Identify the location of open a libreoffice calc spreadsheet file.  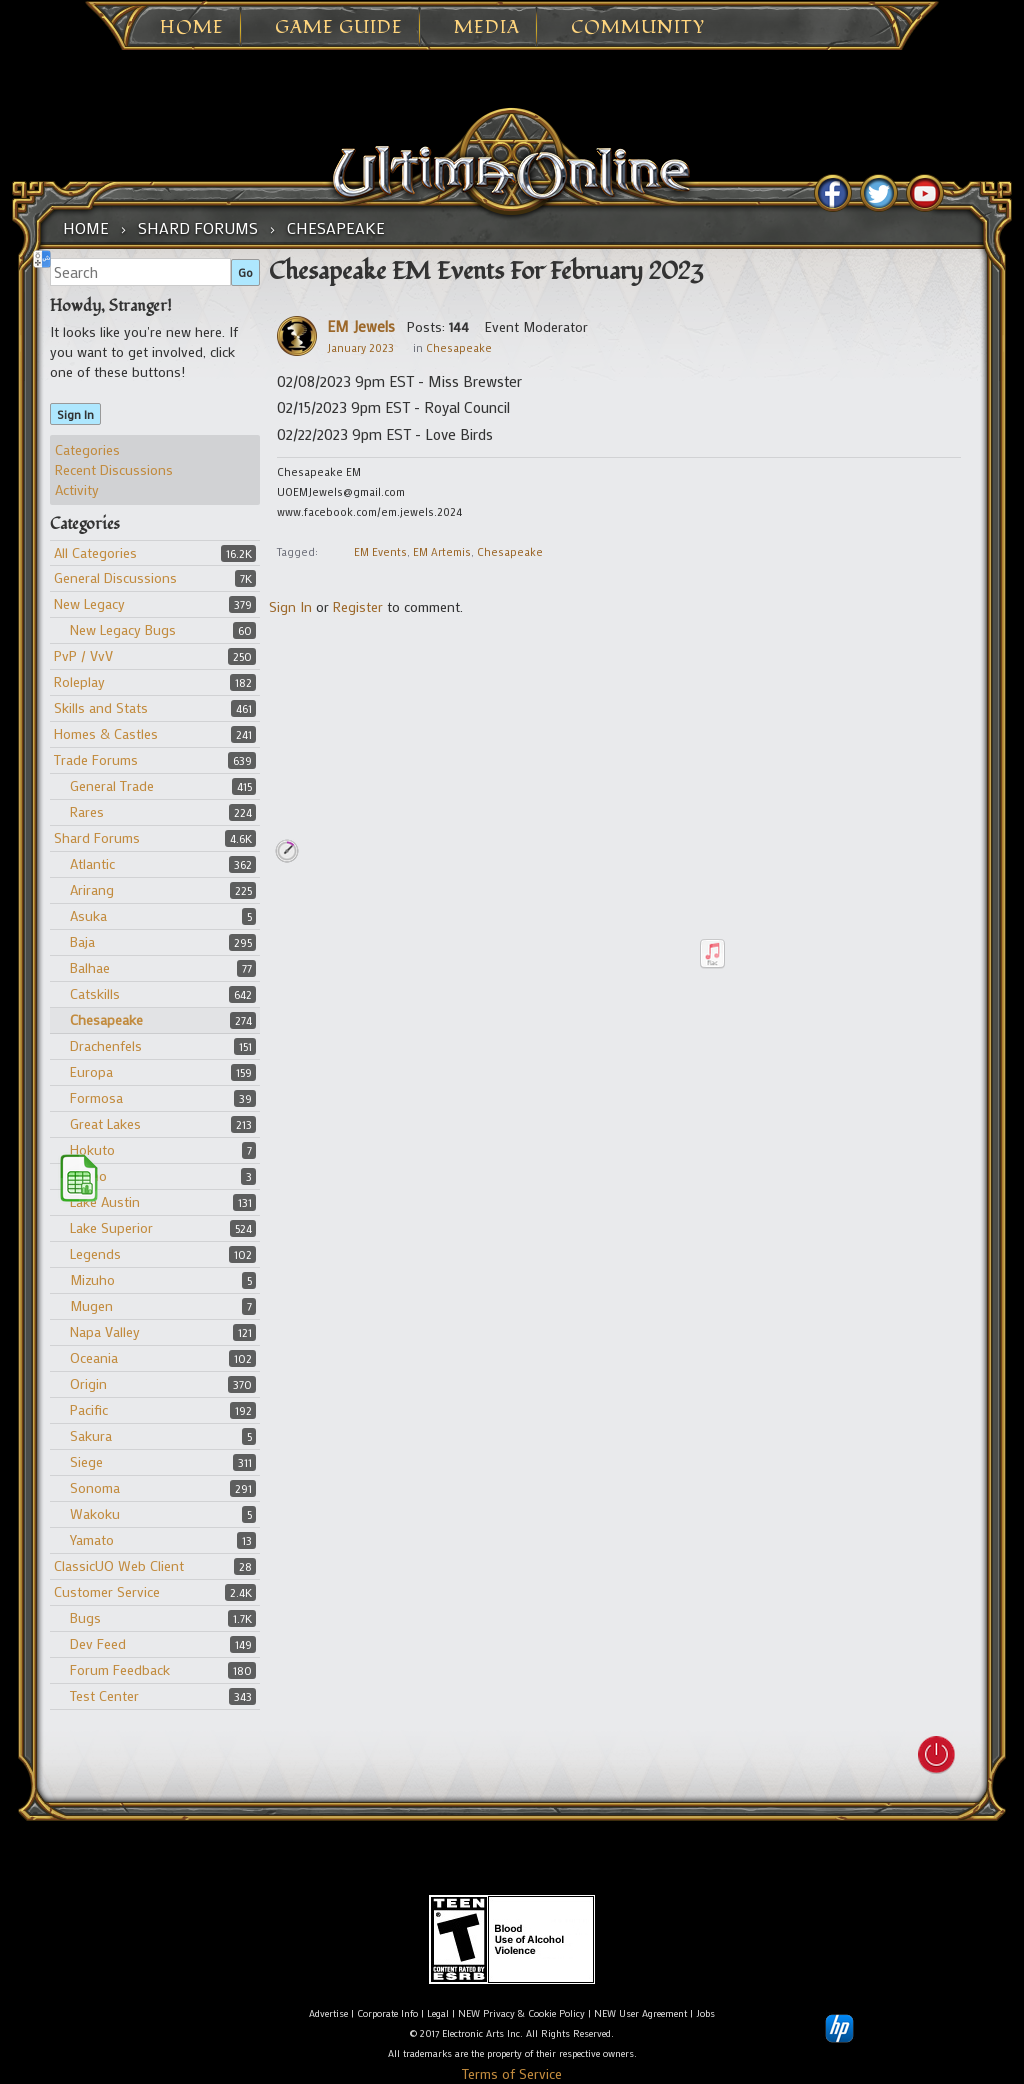
(79, 1178).